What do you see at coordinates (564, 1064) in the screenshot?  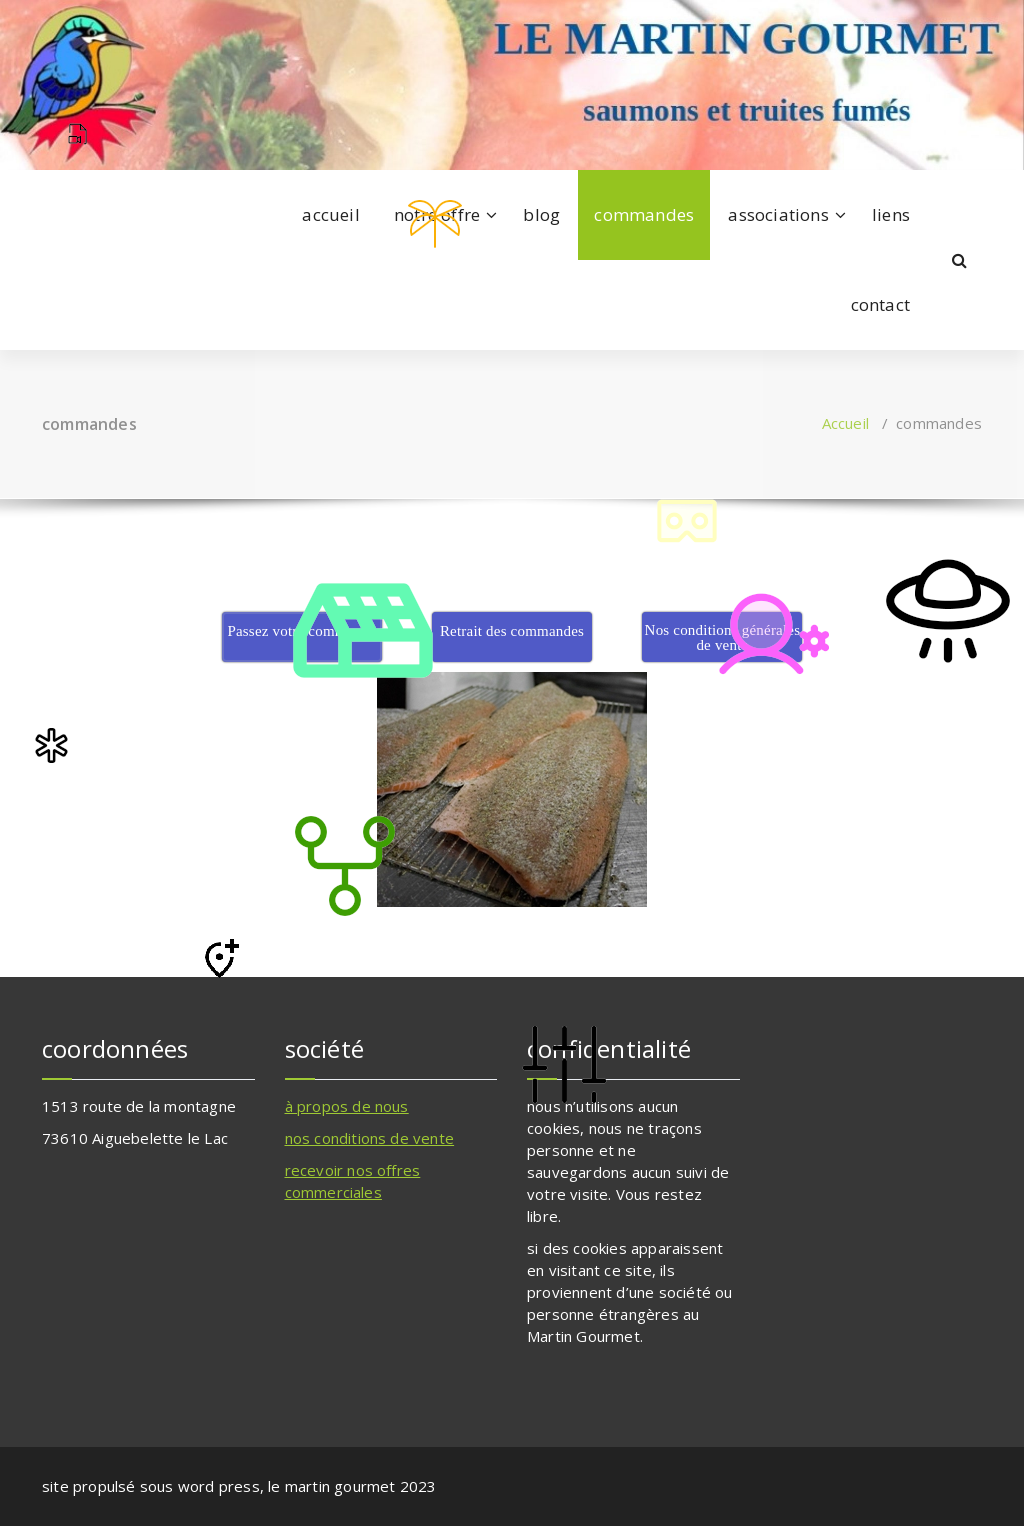 I see `adjust settings or preferences` at bounding box center [564, 1064].